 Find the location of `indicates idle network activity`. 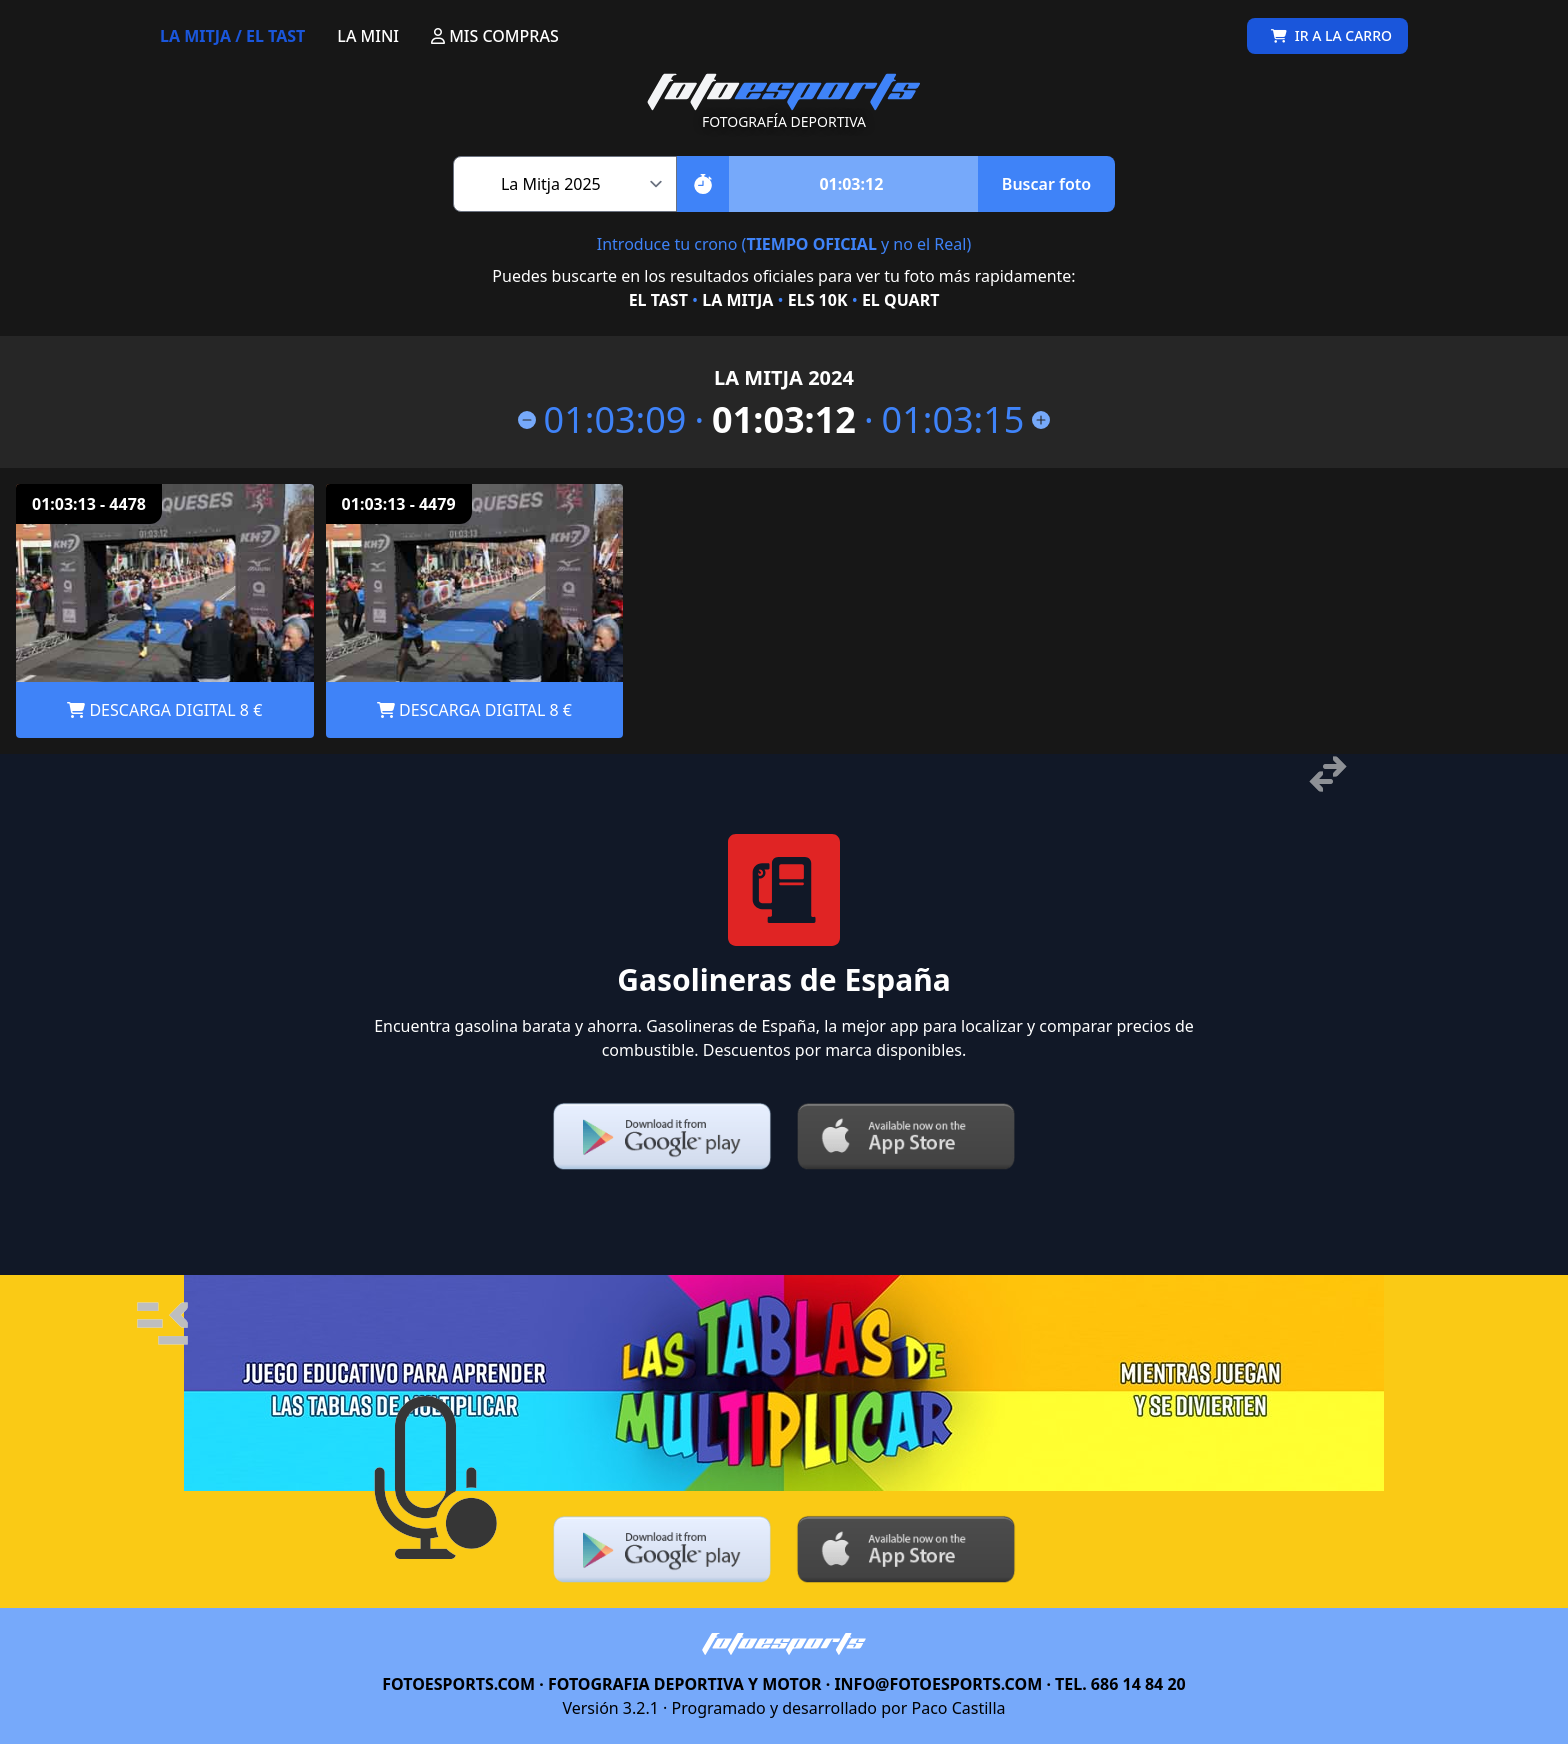

indicates idle network activity is located at coordinates (1328, 774).